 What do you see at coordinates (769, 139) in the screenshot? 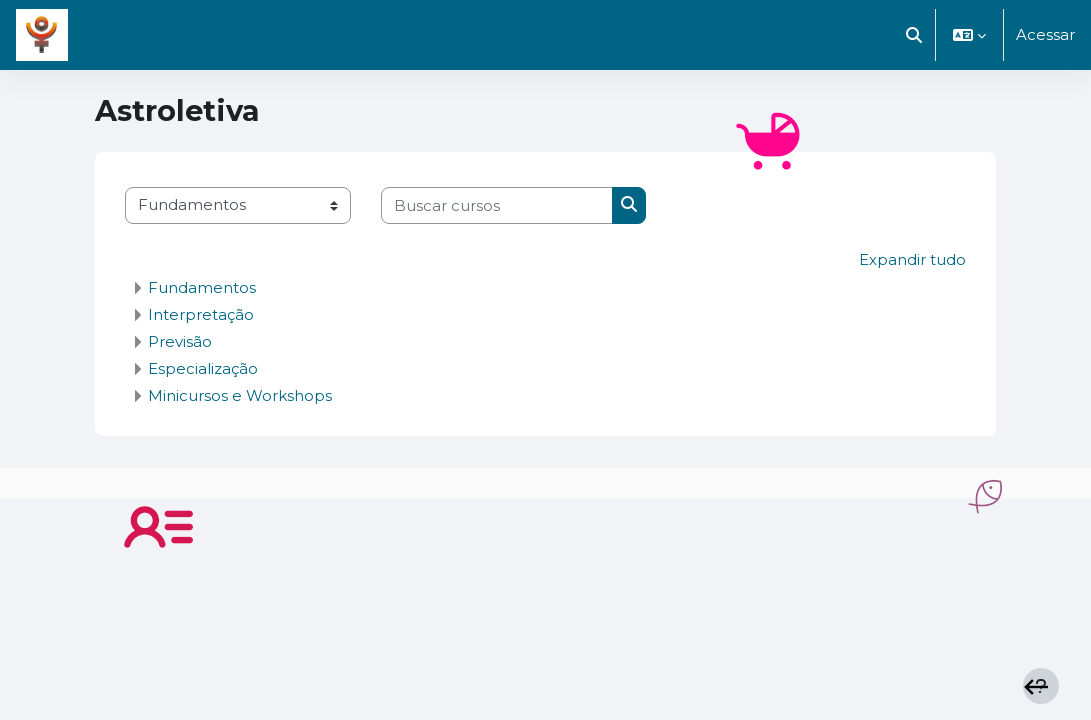
I see `access baby or parenting-related features` at bounding box center [769, 139].